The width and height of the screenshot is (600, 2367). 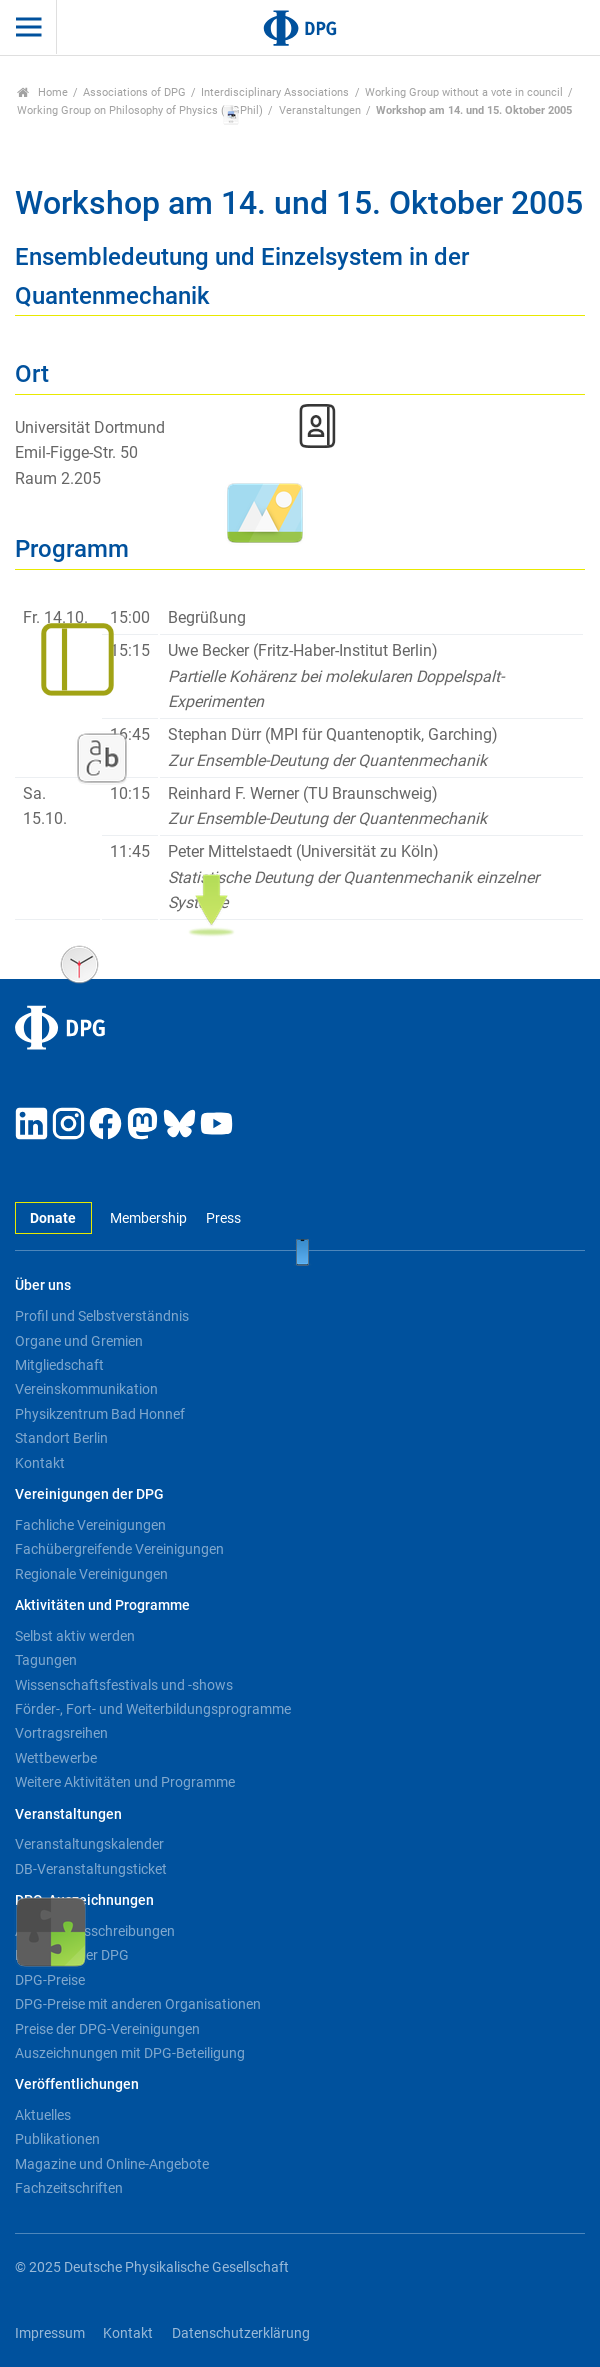 I want to click on open the extensions manager, so click(x=51, y=1932).